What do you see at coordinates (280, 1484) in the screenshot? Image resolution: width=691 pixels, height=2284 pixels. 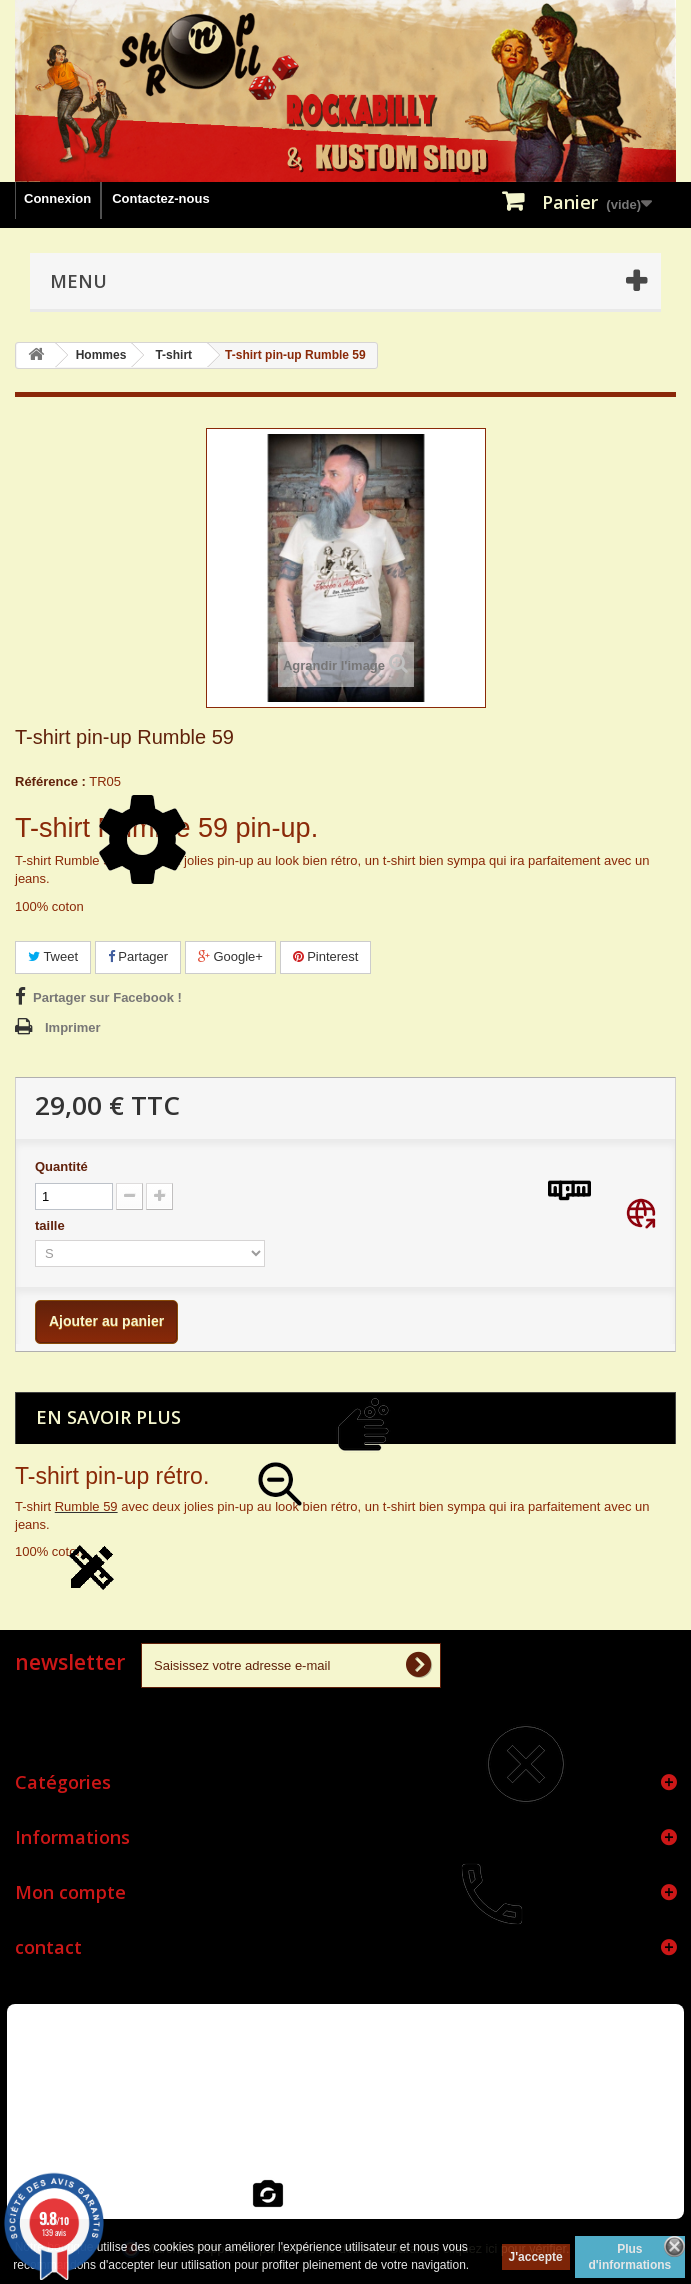 I see `zoom out to see more content` at bounding box center [280, 1484].